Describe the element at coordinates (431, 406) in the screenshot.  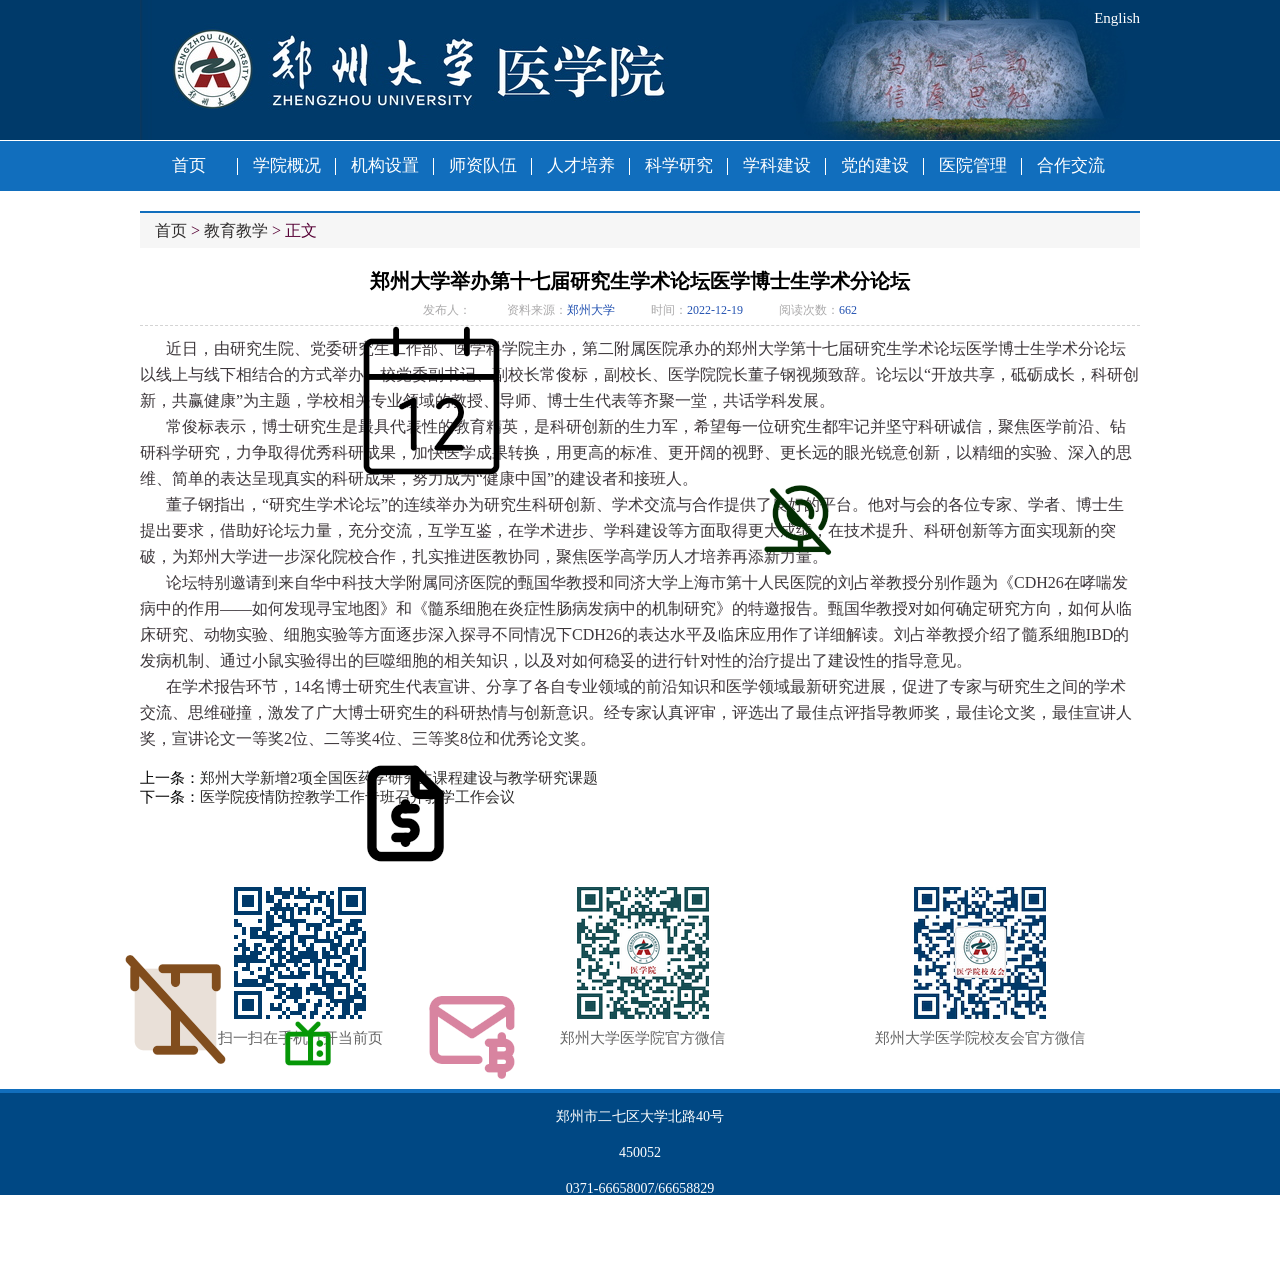
I see `view calendar or schedule` at that location.